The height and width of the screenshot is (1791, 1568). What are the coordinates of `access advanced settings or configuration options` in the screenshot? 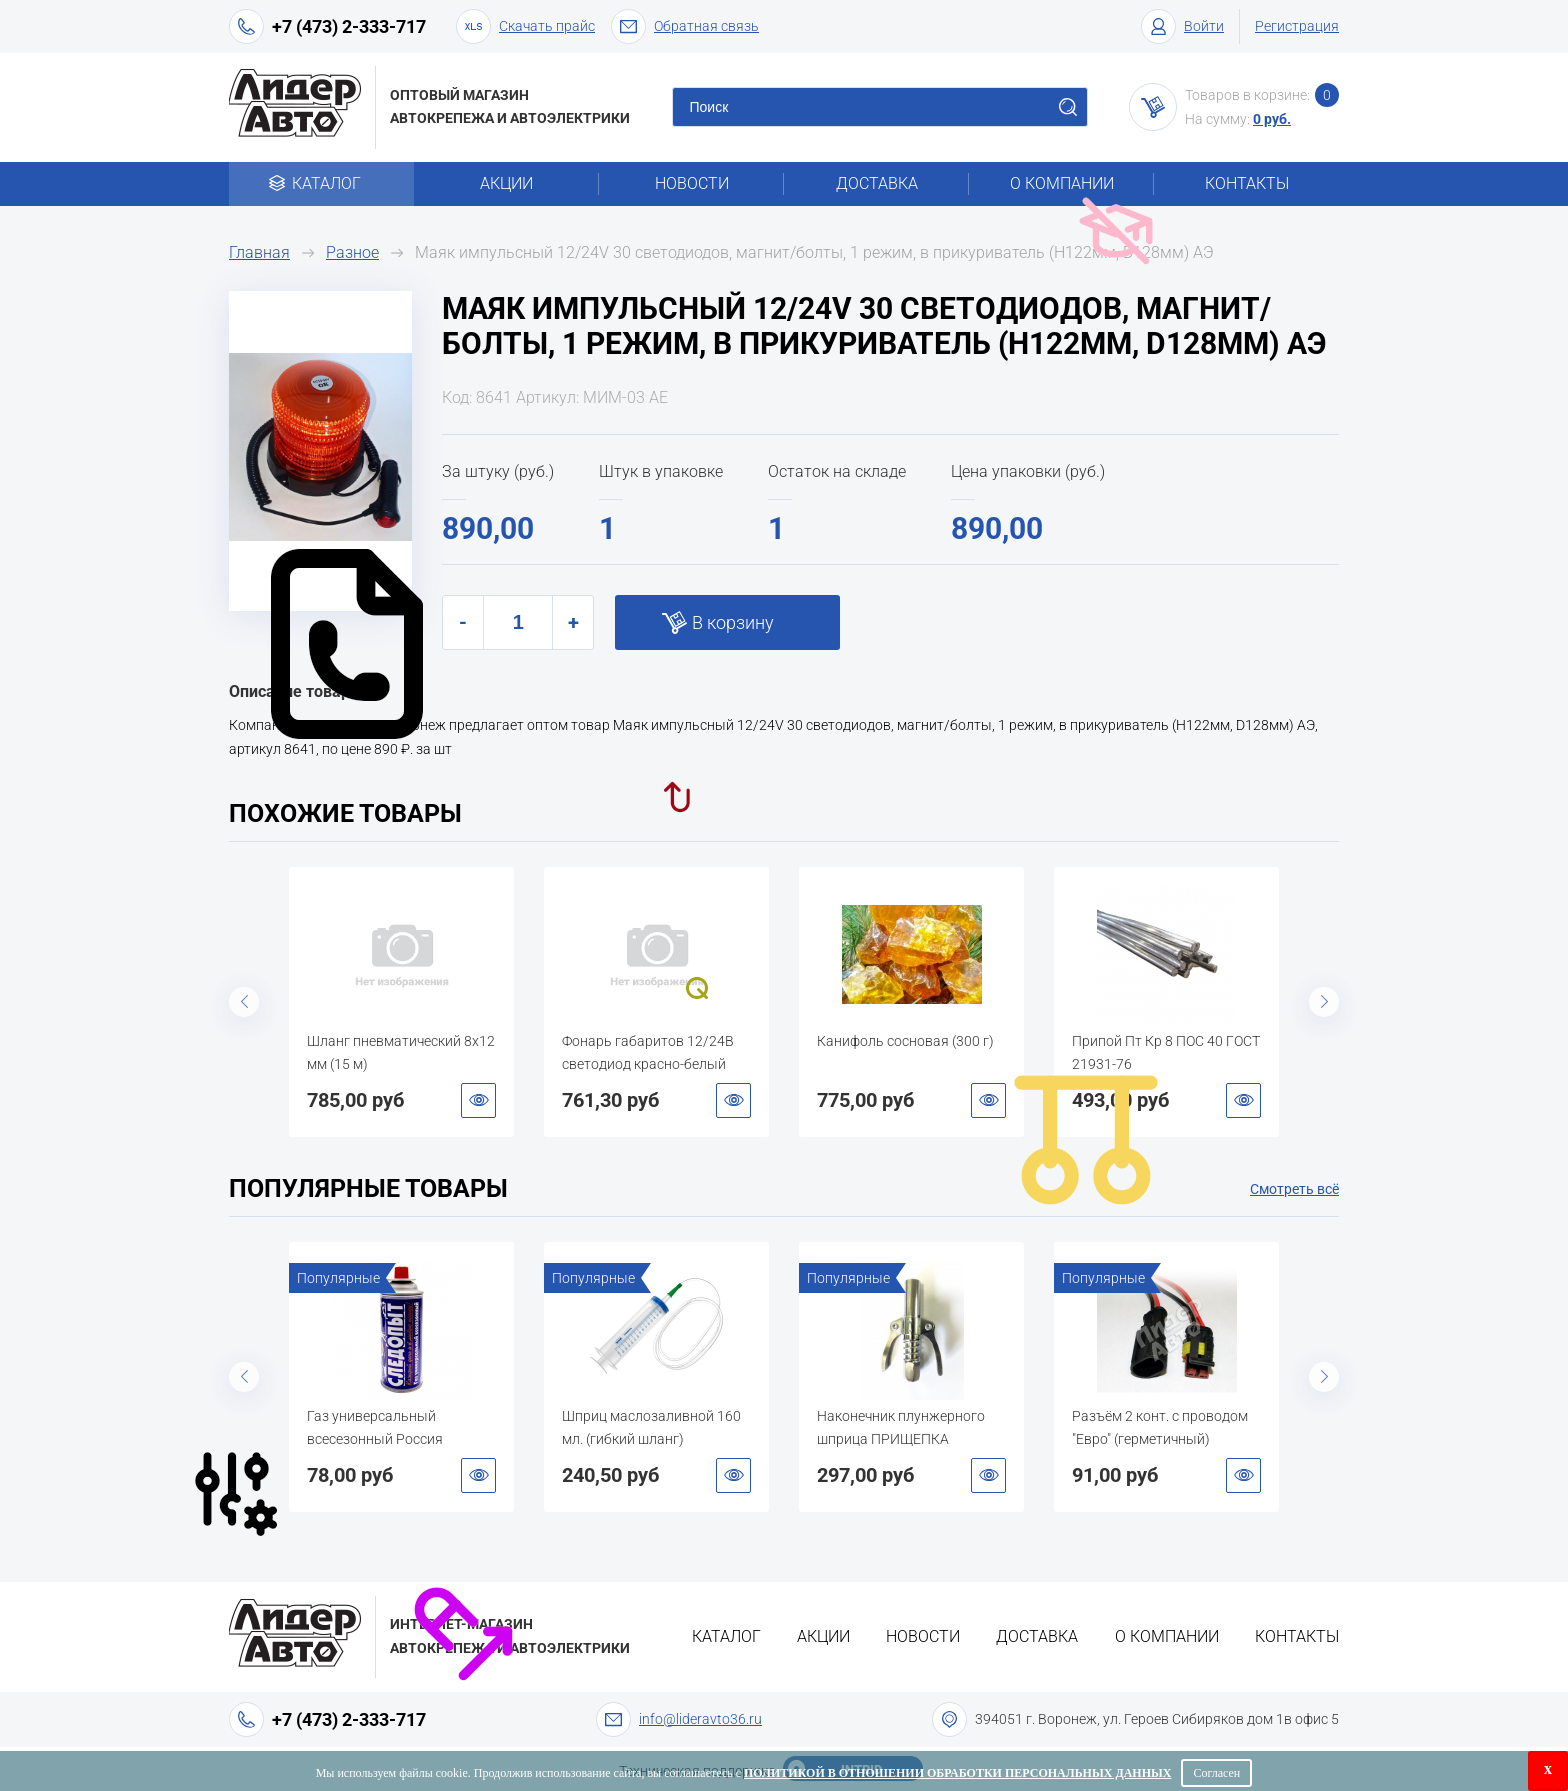 It's located at (232, 1489).